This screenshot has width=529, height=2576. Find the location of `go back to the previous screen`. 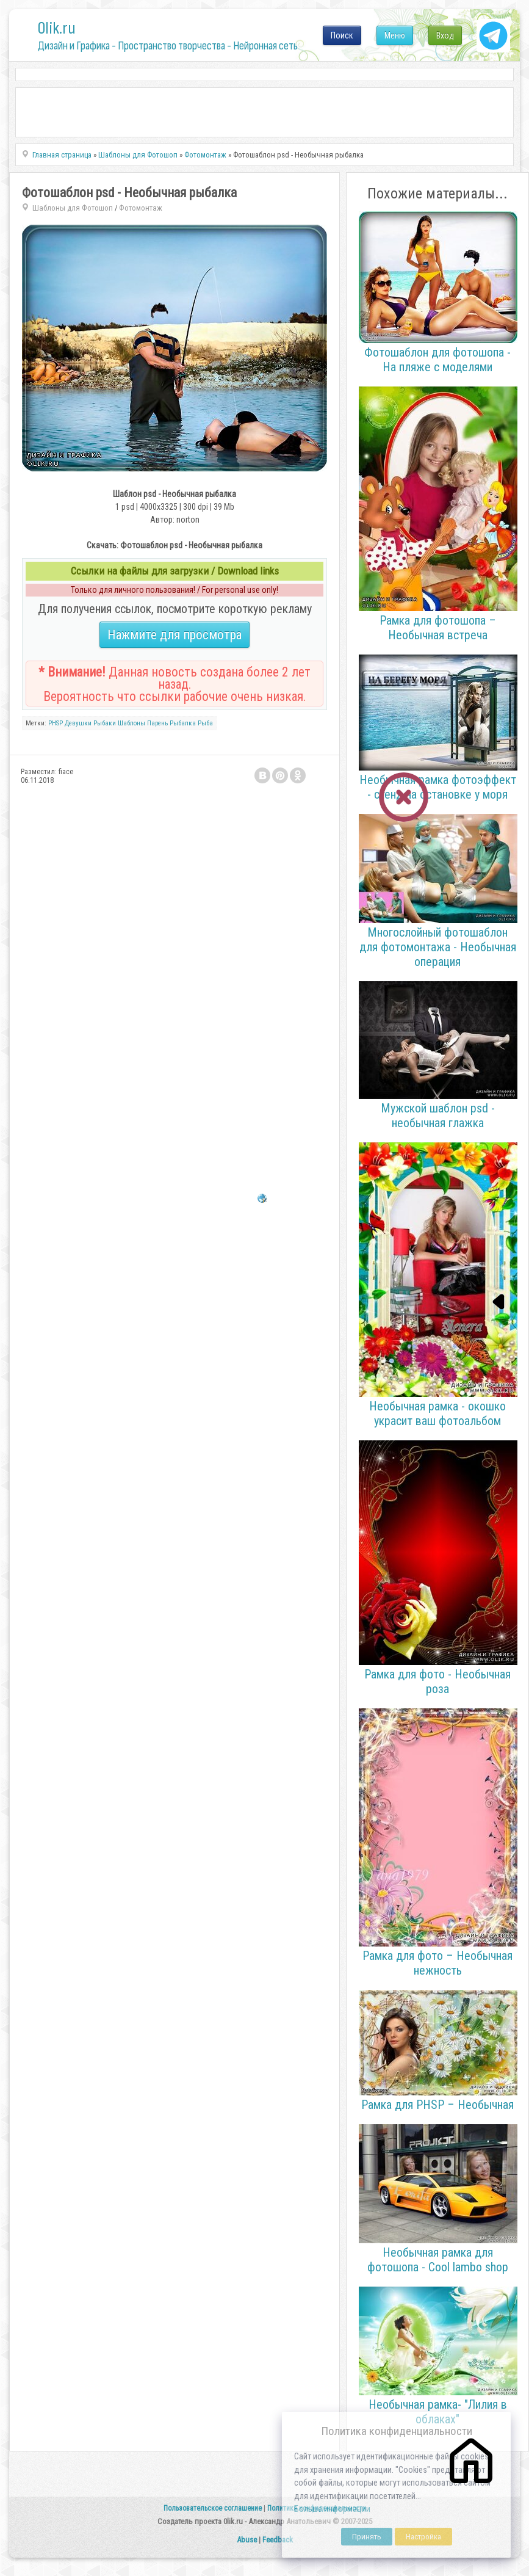

go back to the previous screen is located at coordinates (500, 1302).